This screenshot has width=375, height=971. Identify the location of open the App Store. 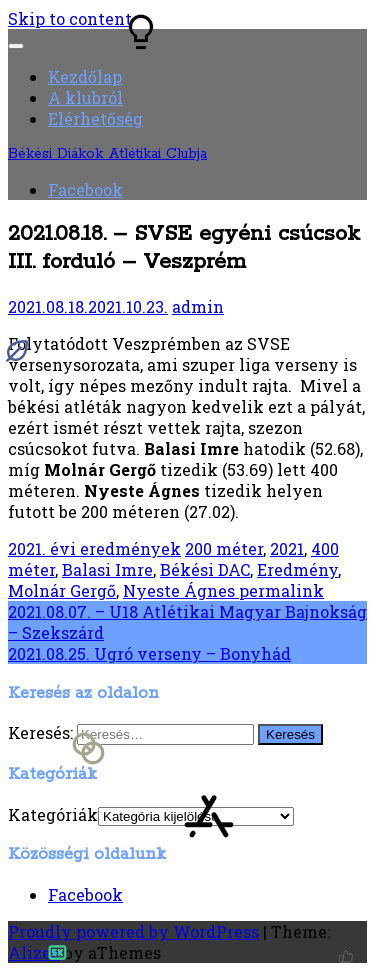
(209, 818).